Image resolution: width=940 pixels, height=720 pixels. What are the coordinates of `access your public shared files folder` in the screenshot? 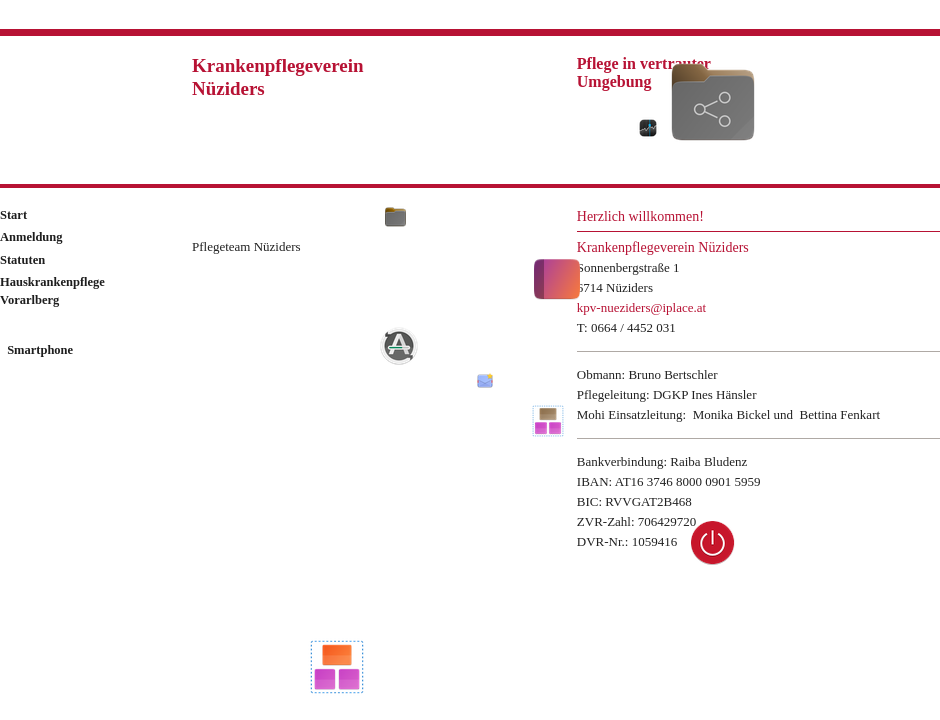 It's located at (713, 102).